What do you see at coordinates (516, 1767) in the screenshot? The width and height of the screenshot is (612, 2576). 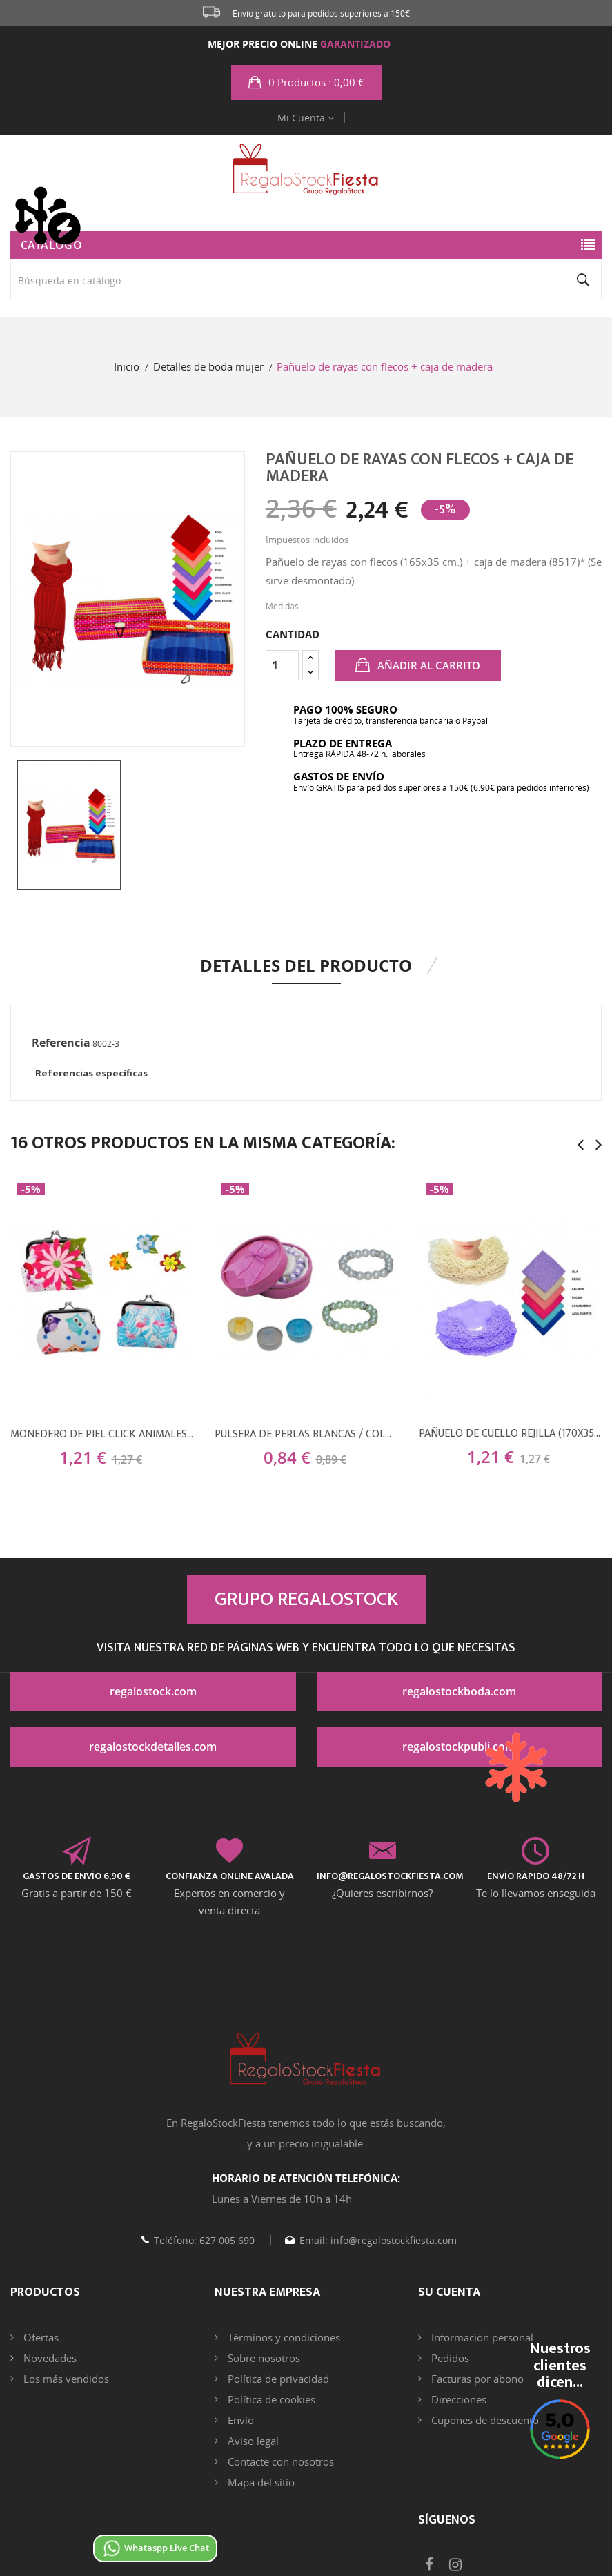 I see `activate cooling or air conditioning mode` at bounding box center [516, 1767].